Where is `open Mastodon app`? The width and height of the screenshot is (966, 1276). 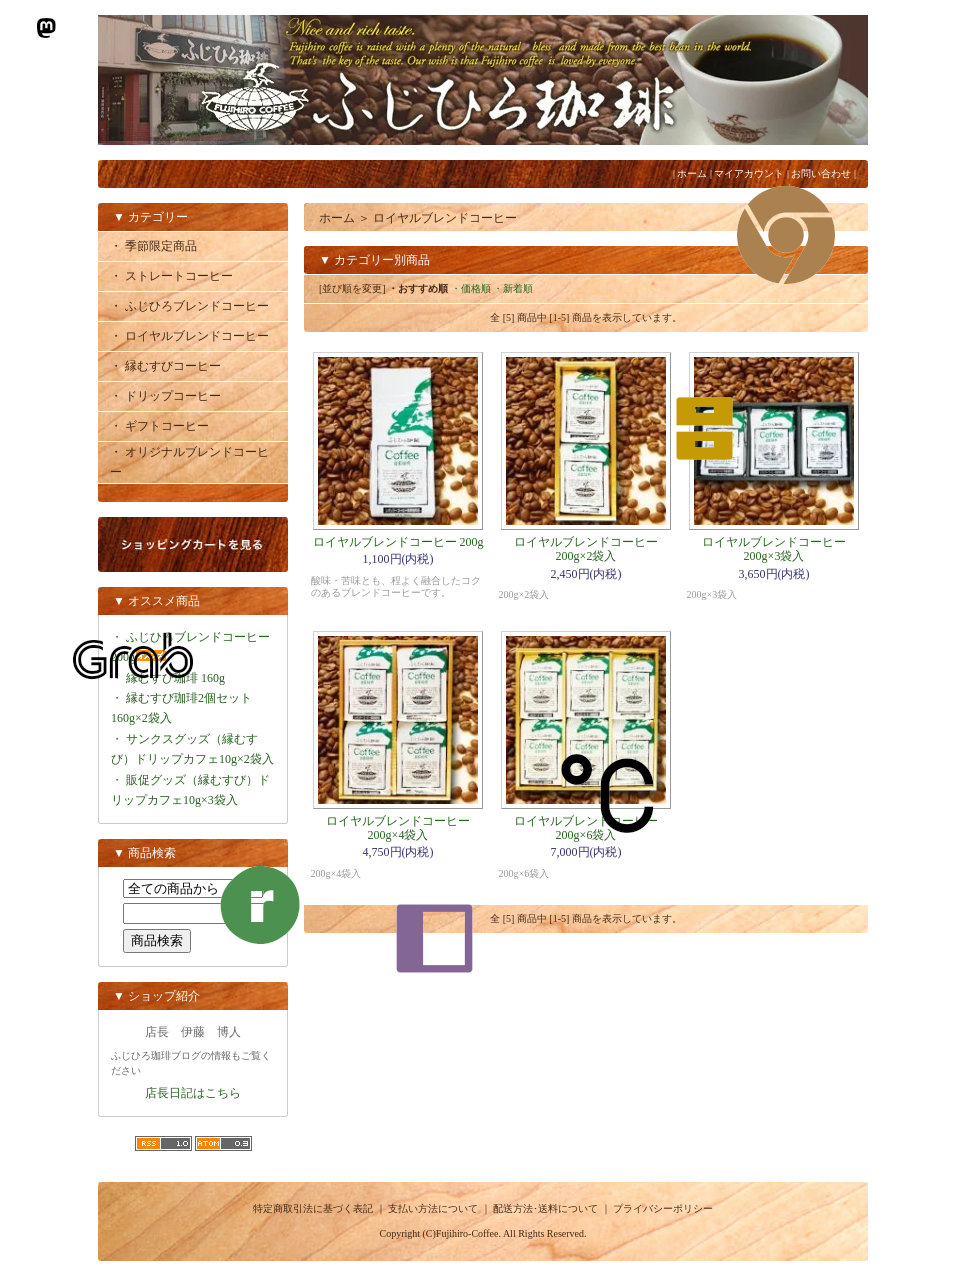
open Mastodon app is located at coordinates (46, 28).